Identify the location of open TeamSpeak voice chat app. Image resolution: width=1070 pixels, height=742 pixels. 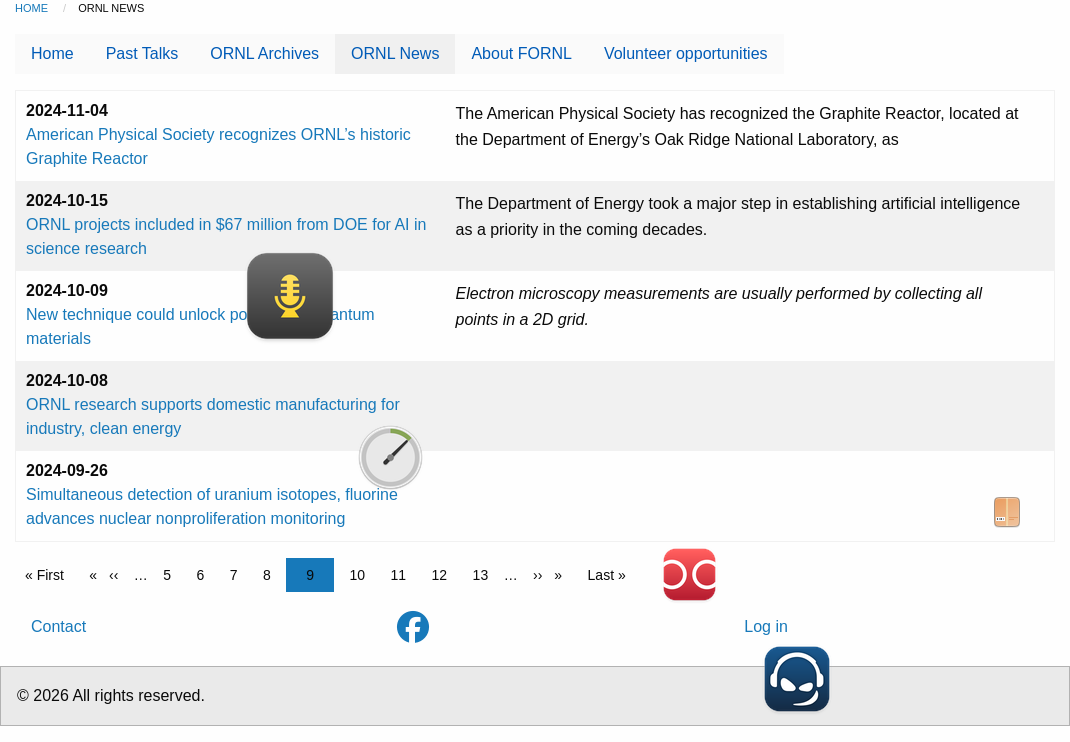
(797, 679).